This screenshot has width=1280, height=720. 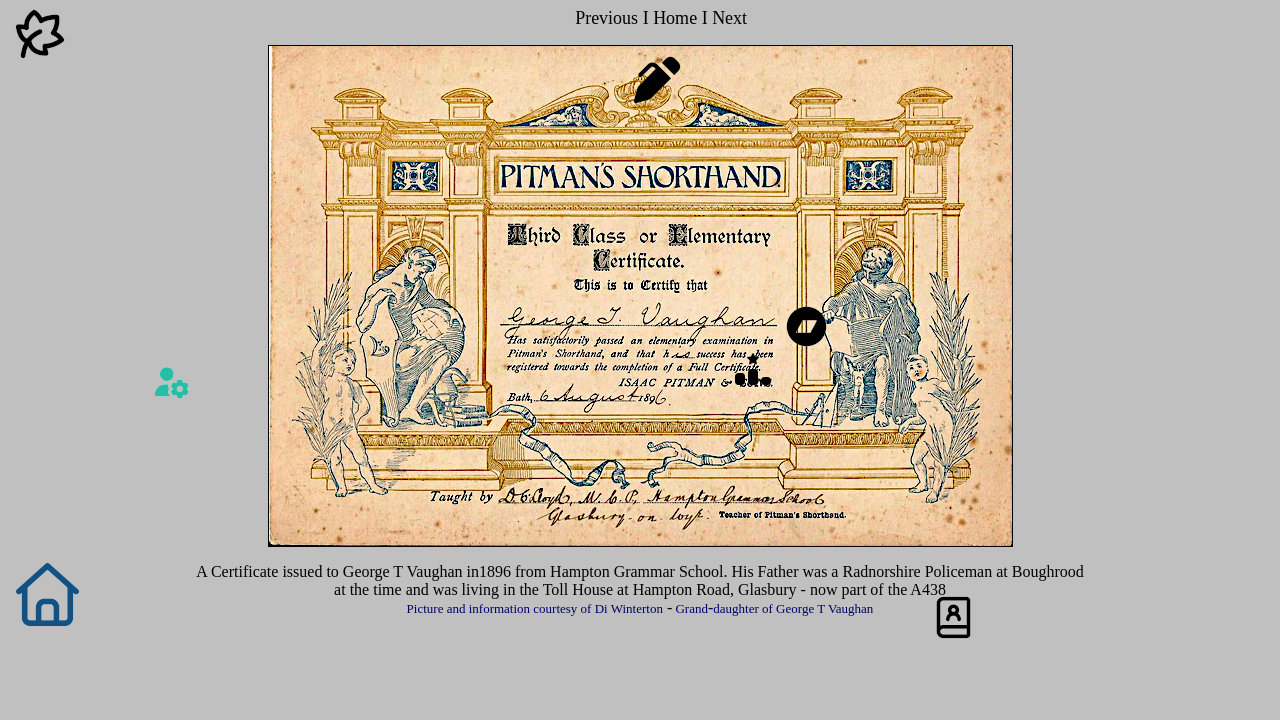 I want to click on view contact directory, so click(x=953, y=617).